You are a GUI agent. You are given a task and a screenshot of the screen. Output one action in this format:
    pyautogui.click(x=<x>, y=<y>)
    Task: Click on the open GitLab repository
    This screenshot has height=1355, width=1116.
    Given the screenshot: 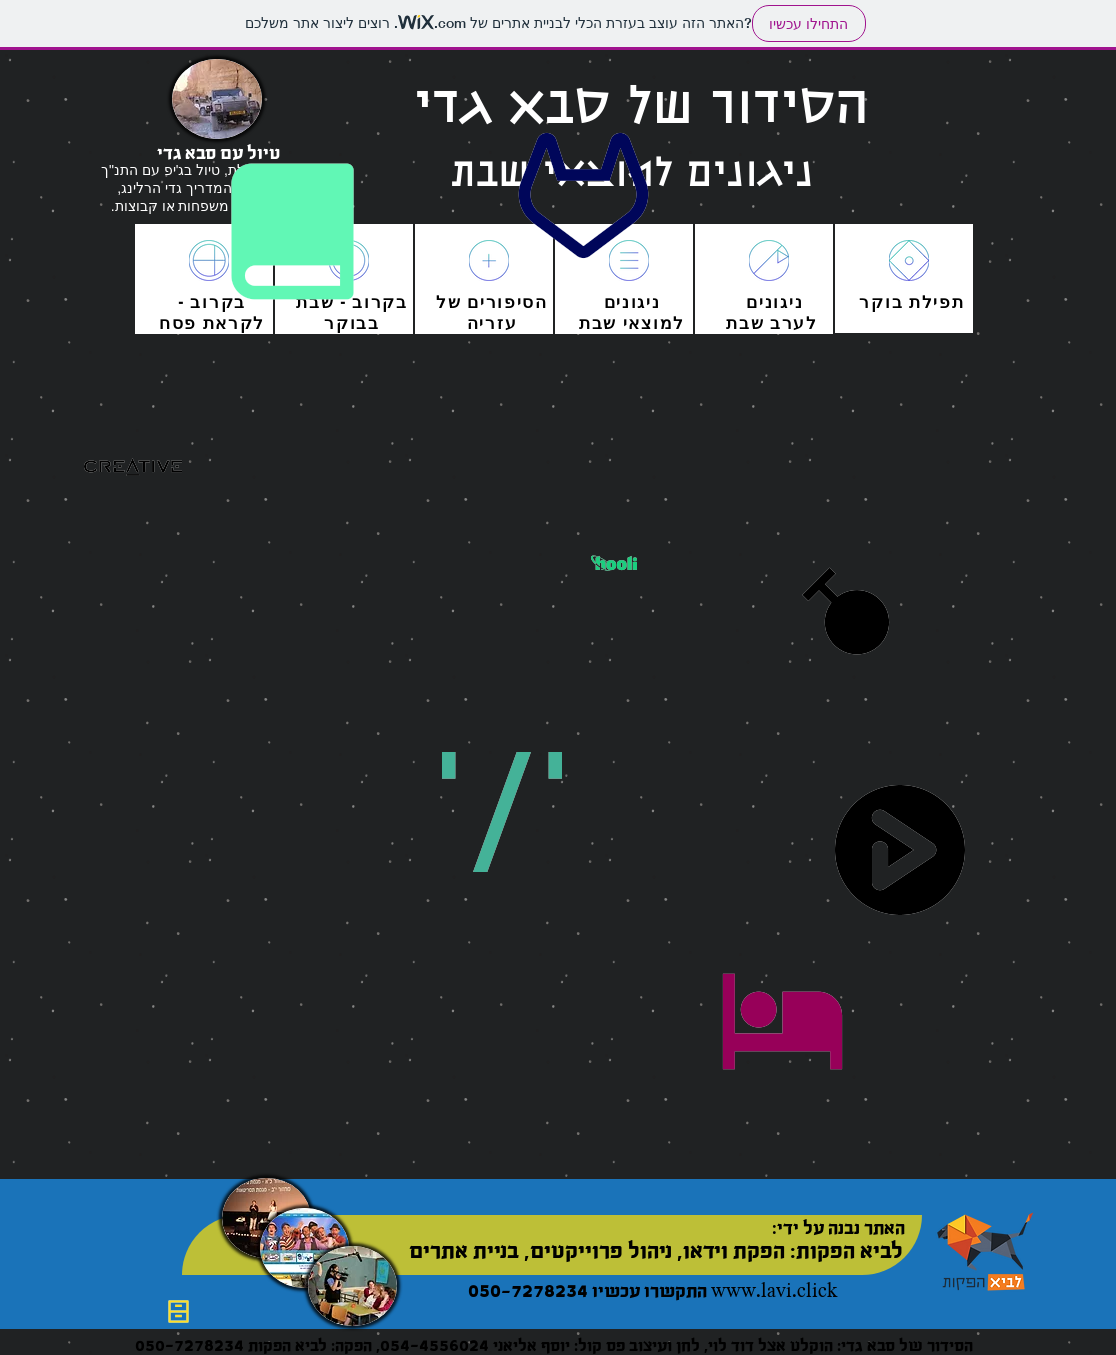 What is the action you would take?
    pyautogui.click(x=583, y=195)
    